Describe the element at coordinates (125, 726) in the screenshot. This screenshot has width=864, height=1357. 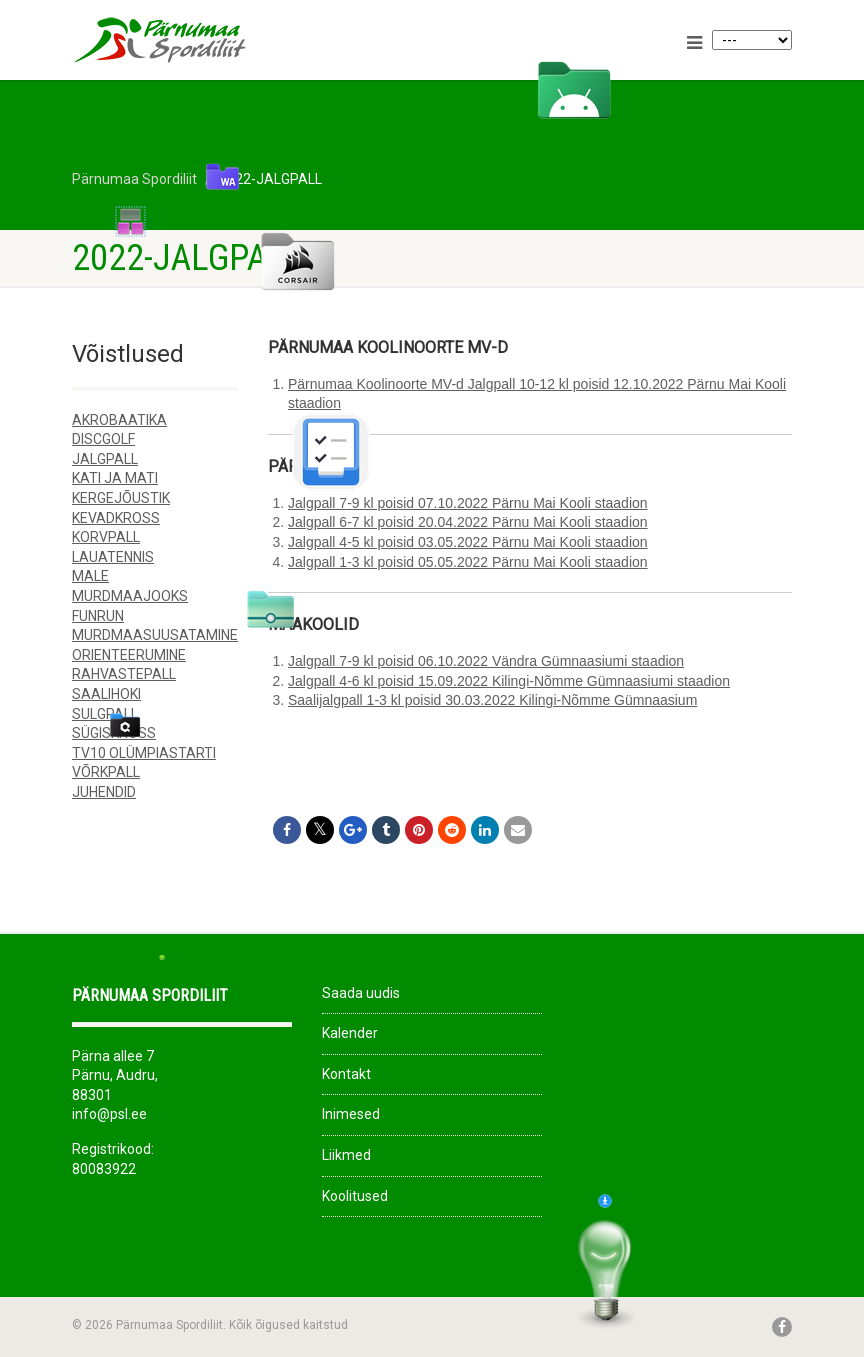
I see `open quixel assets folder` at that location.